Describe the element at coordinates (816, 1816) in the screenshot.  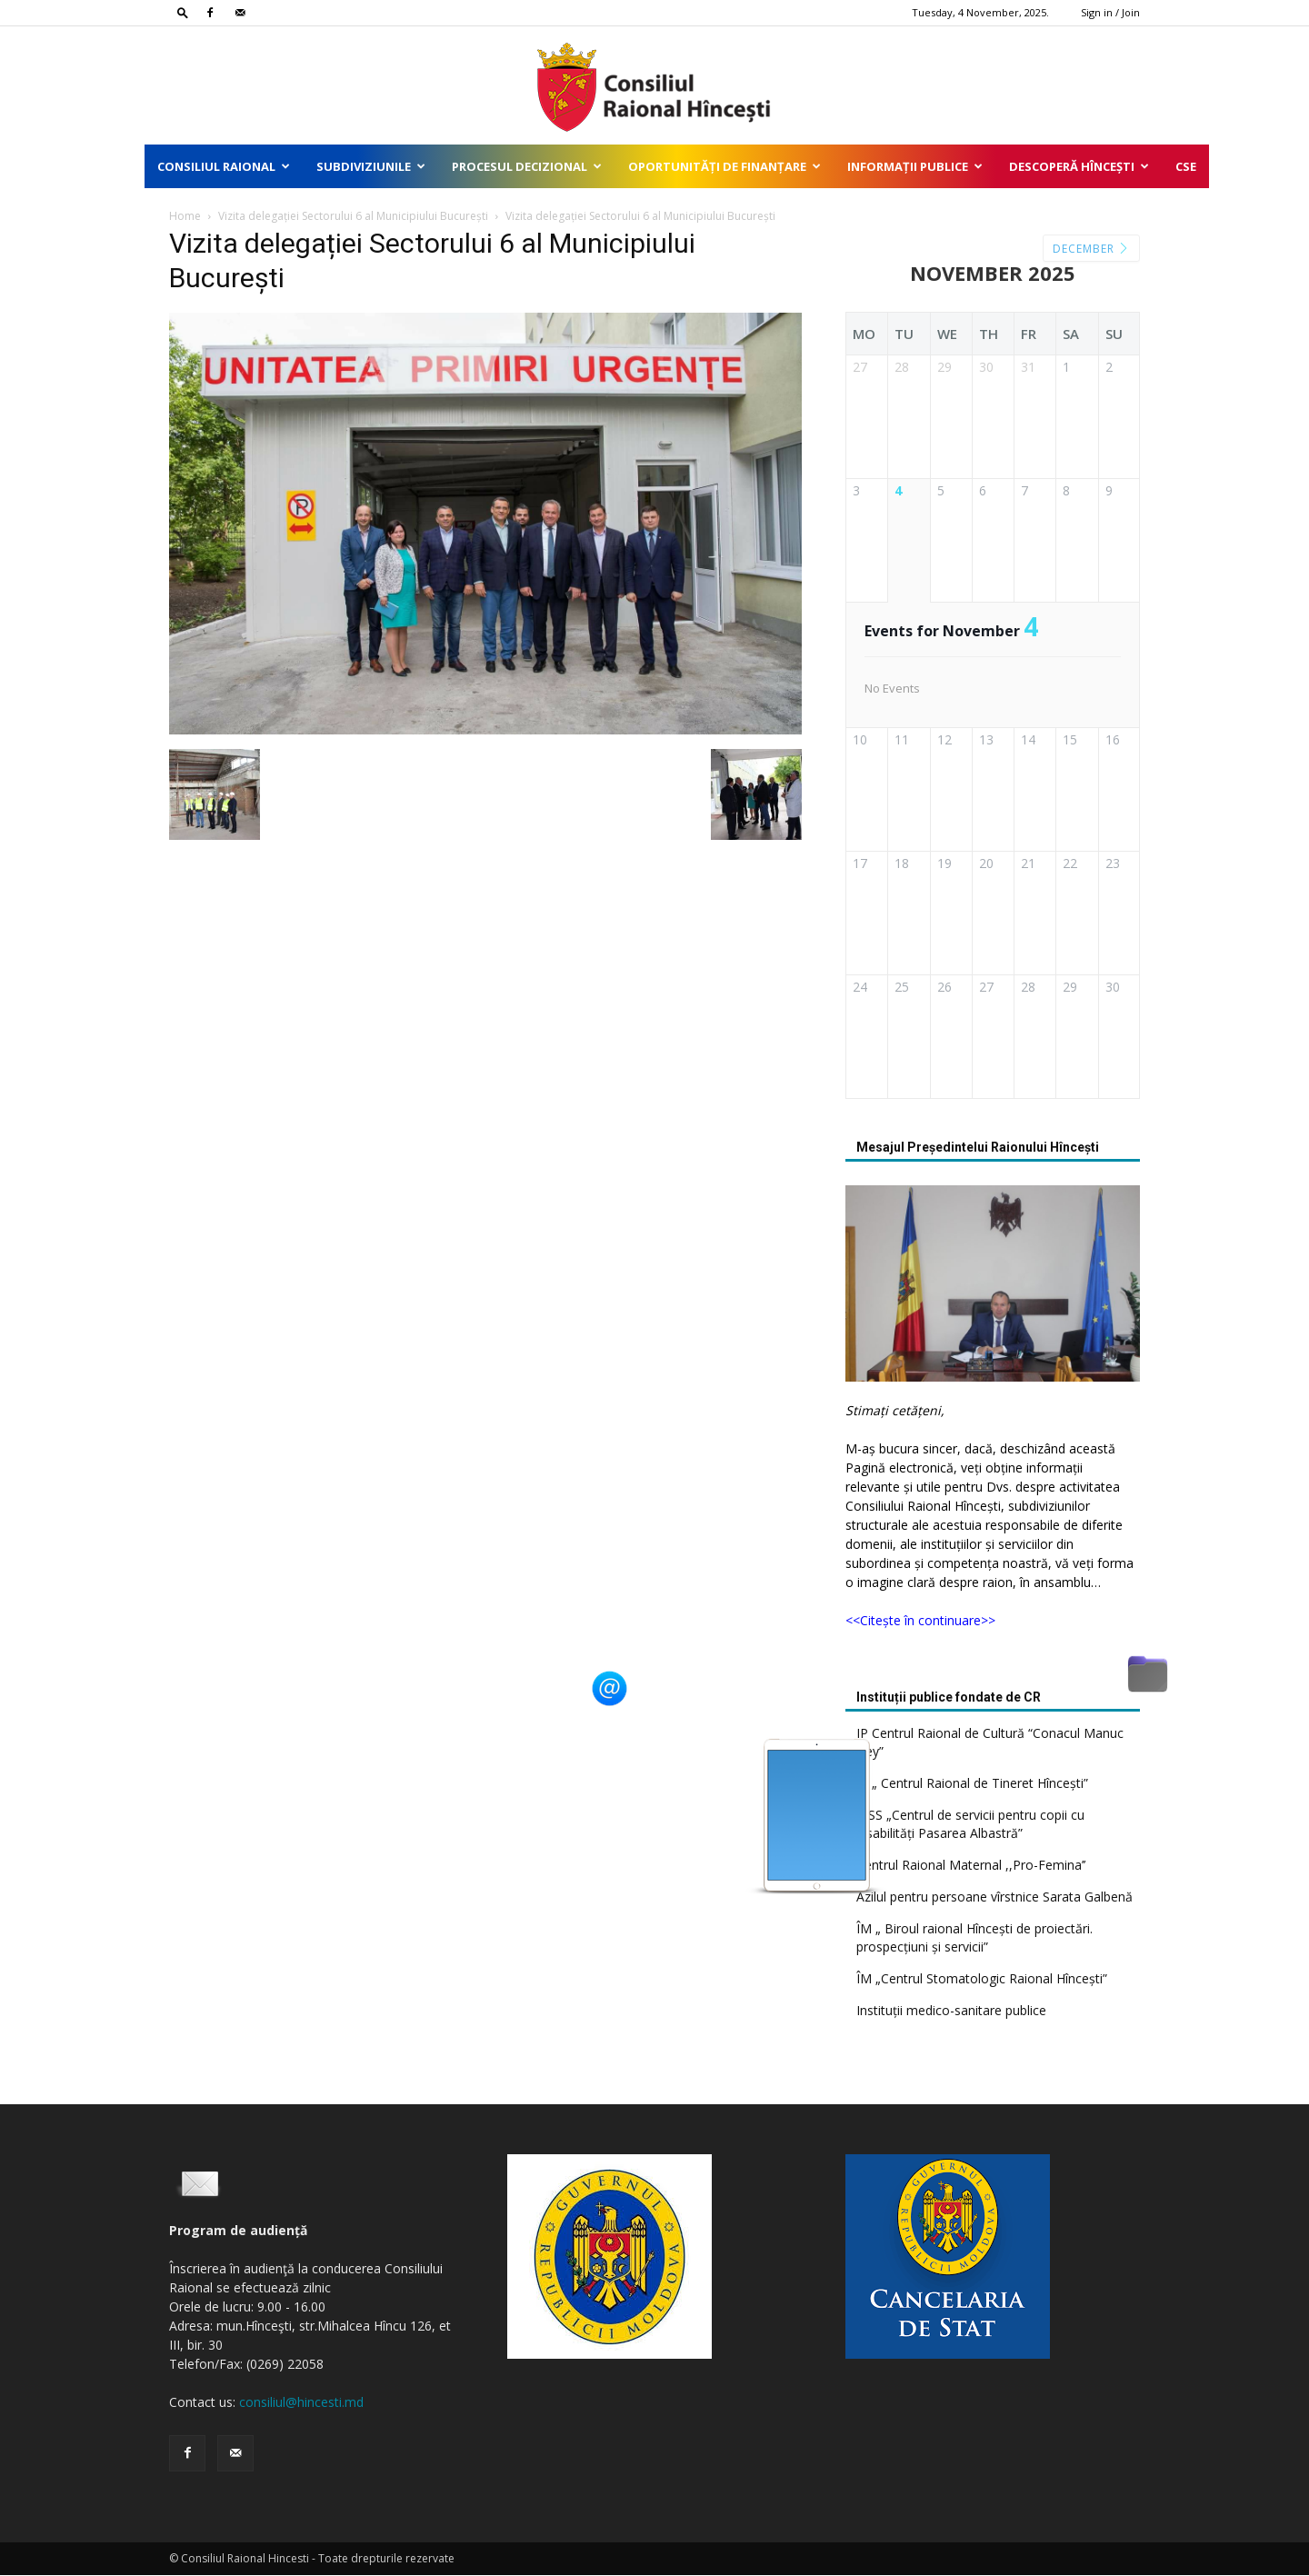
I see `iPad Air 3 with cellular connectivity` at that location.